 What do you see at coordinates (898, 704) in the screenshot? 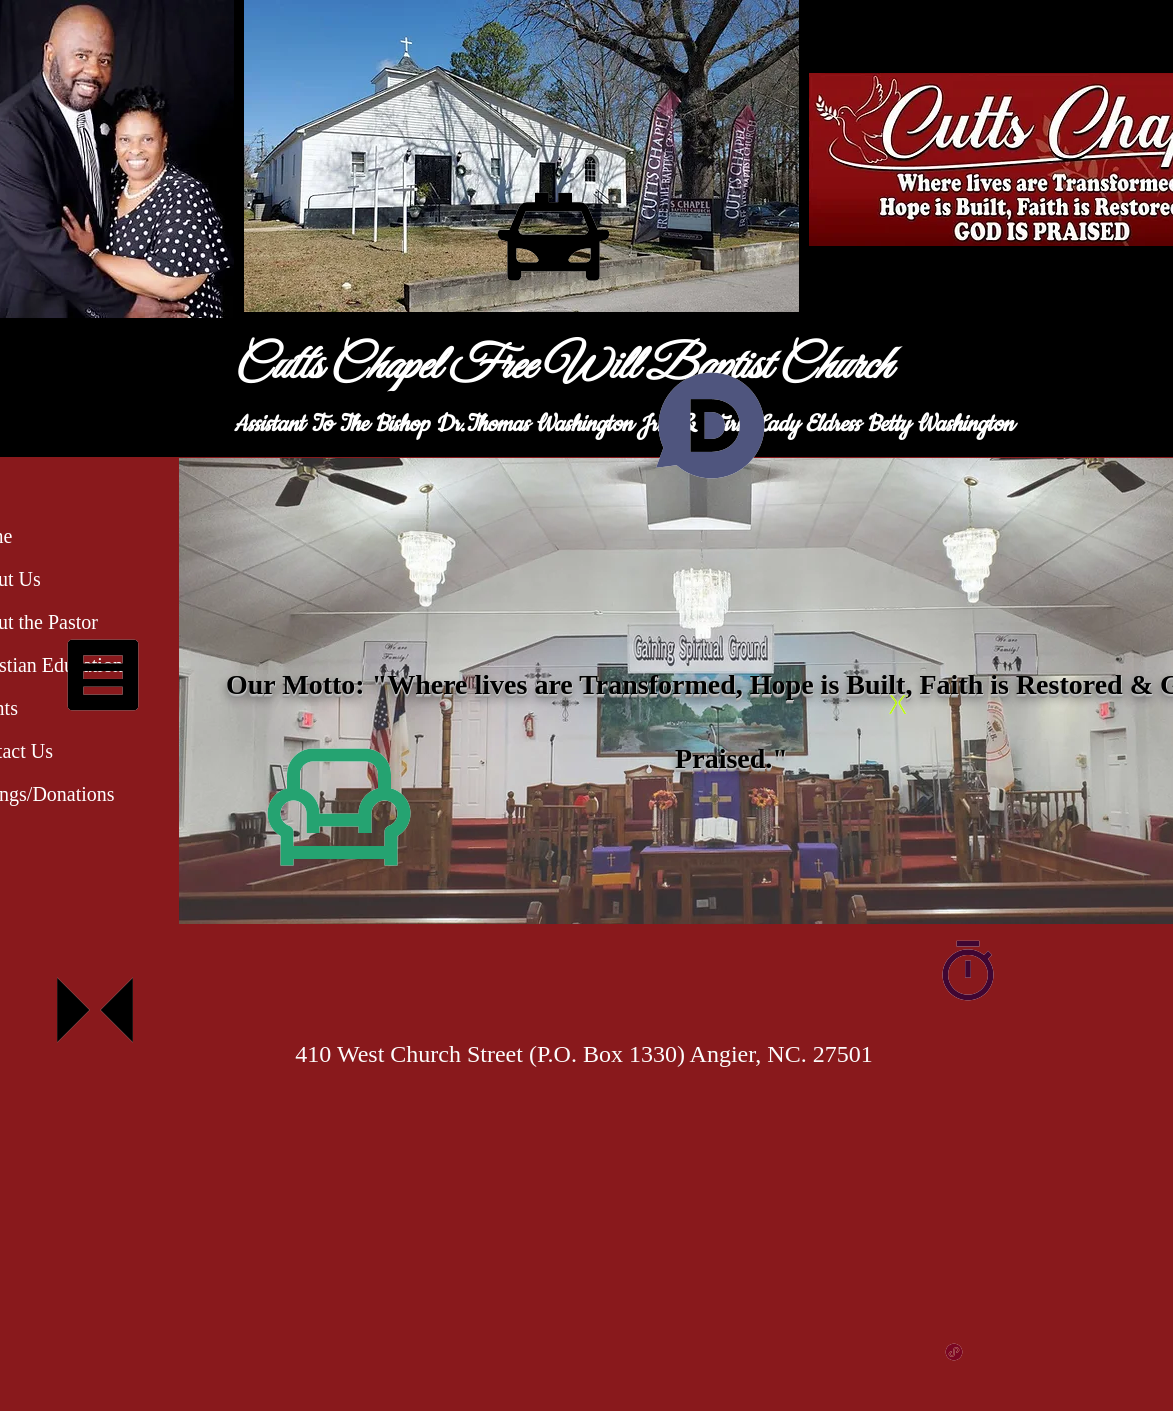
I see `chemex brand logo` at bounding box center [898, 704].